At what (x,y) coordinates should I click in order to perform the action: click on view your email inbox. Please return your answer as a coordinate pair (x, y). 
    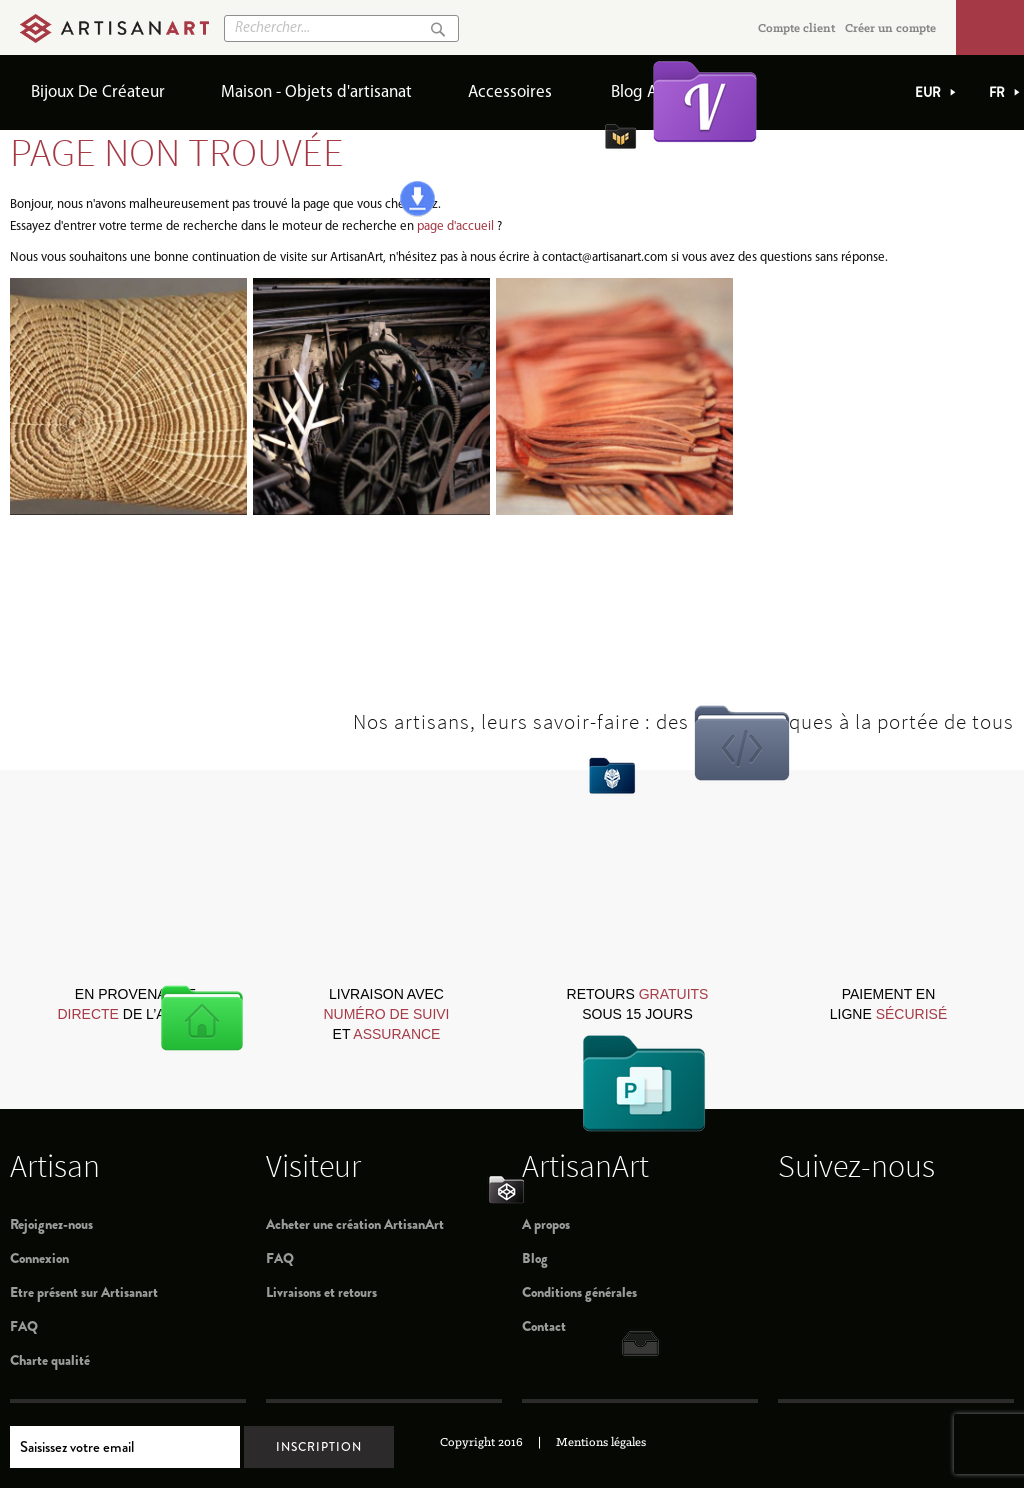
    Looking at the image, I should click on (640, 1343).